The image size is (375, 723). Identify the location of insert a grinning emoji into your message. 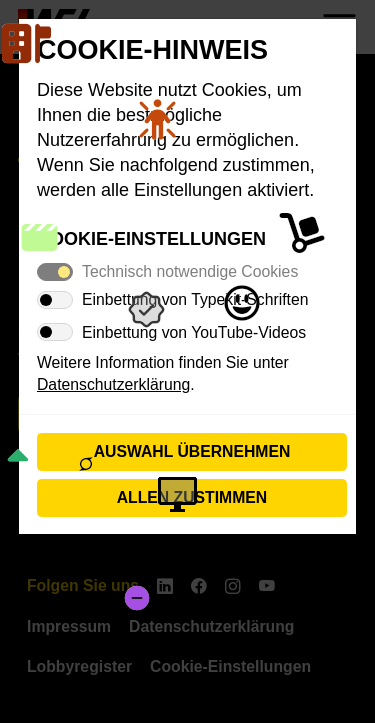
(242, 303).